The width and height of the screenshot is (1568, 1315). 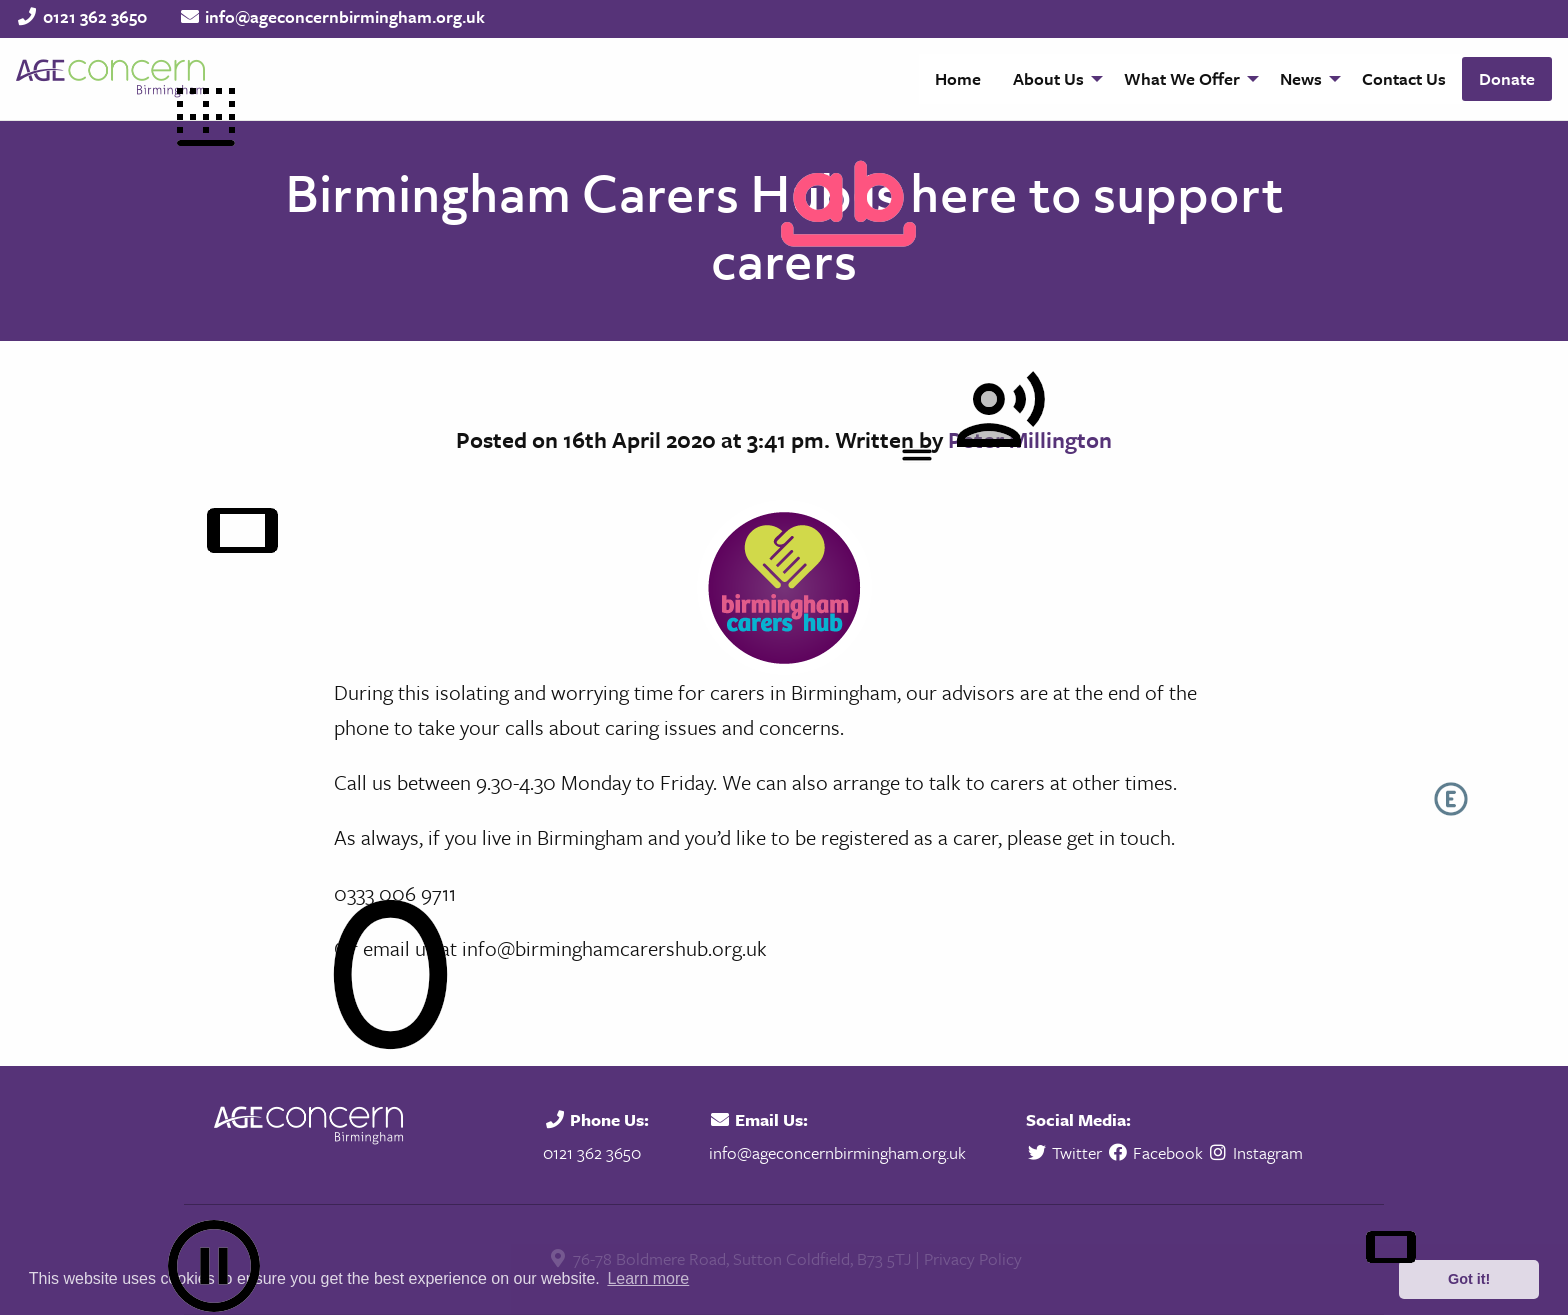 What do you see at coordinates (1451, 799) in the screenshot?
I see `indicates an "E" rating or classification` at bounding box center [1451, 799].